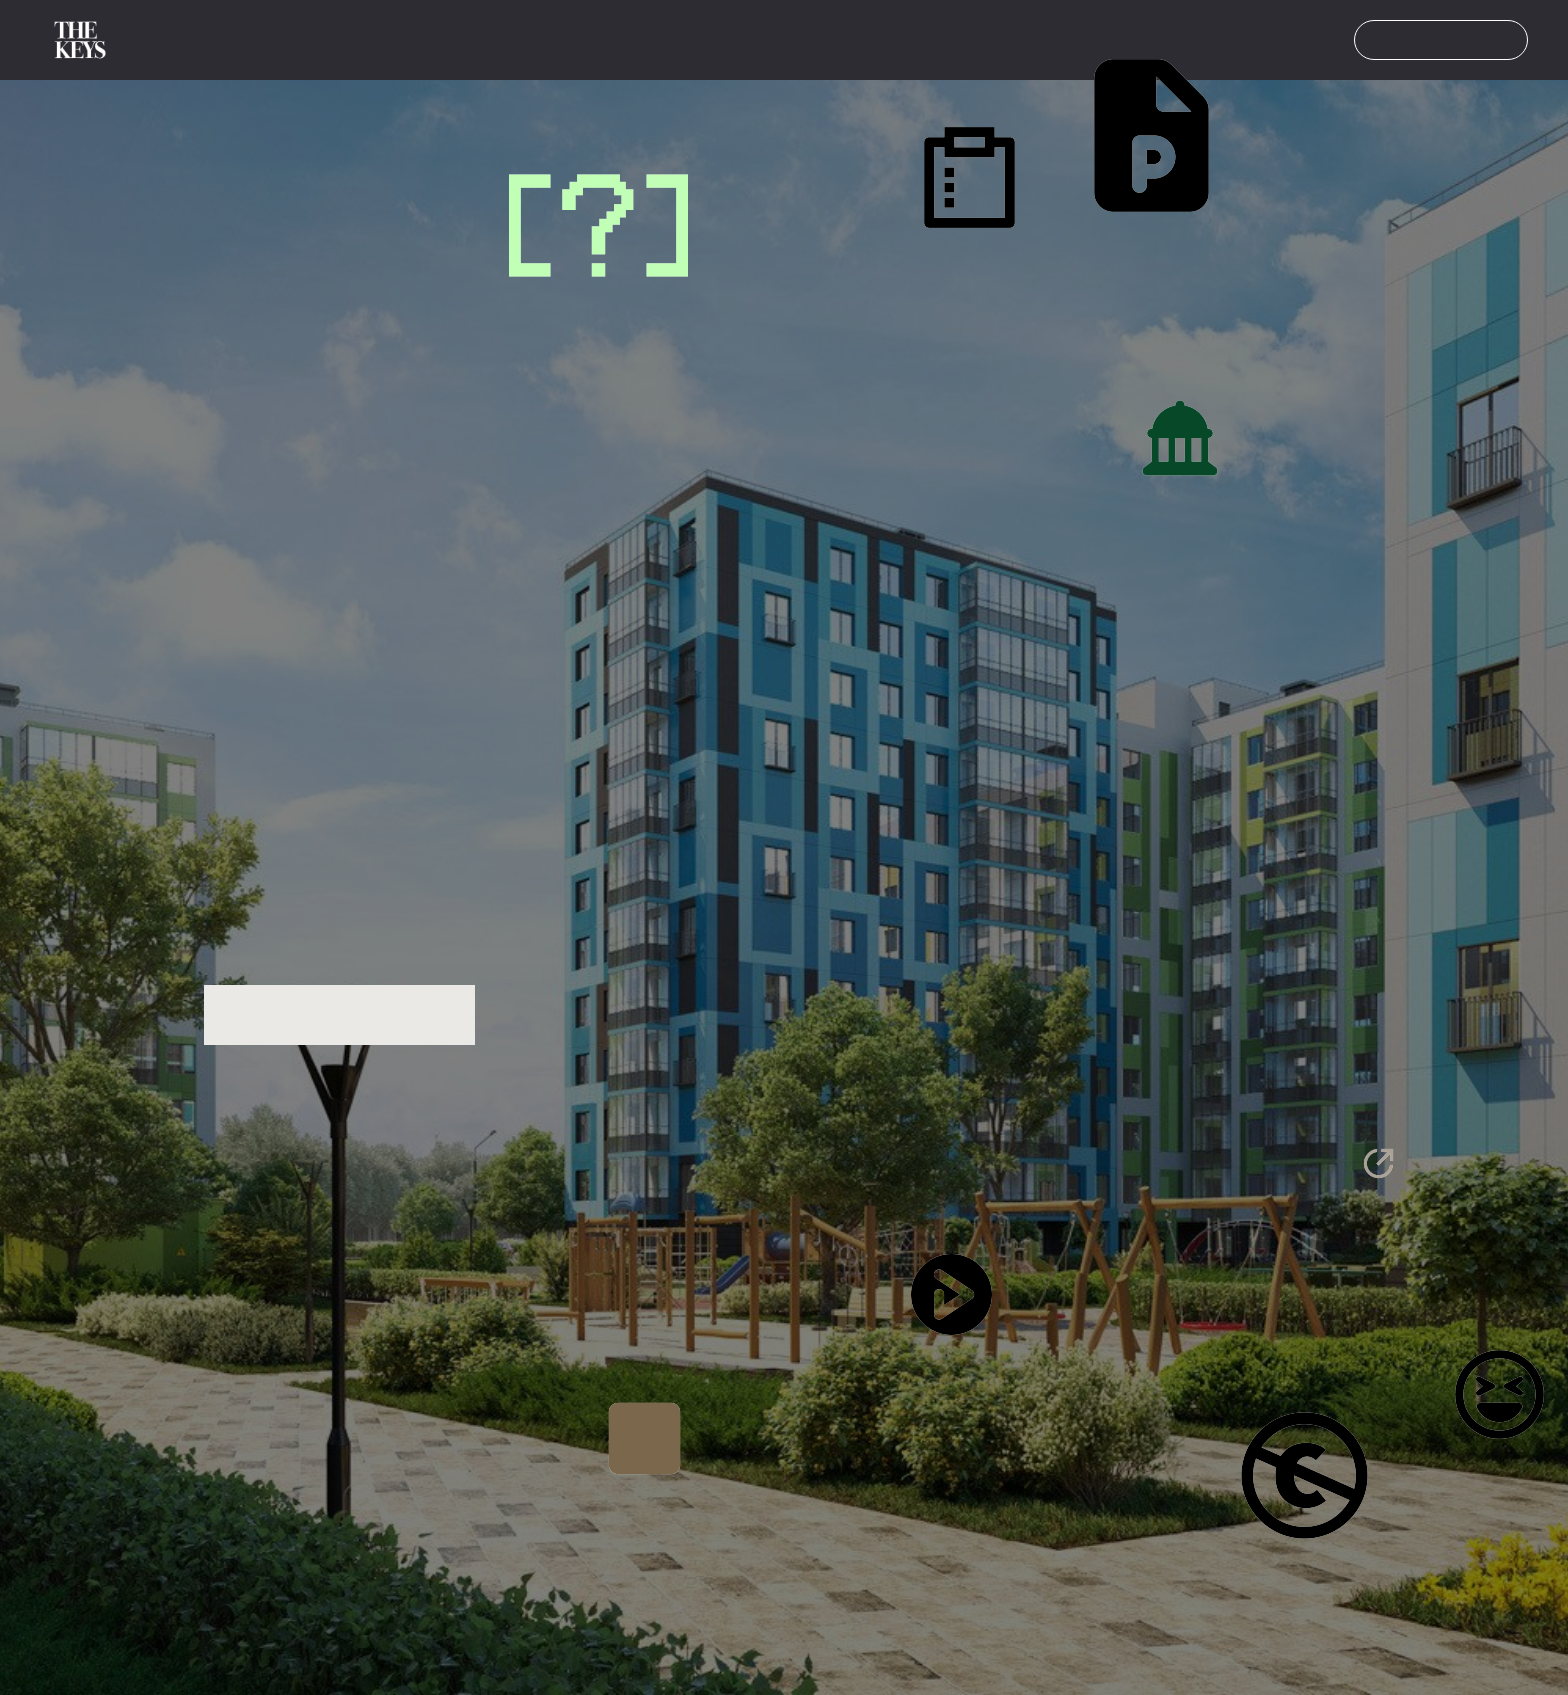 The height and width of the screenshot is (1695, 1568). I want to click on react with a laughing emoji, so click(1499, 1394).